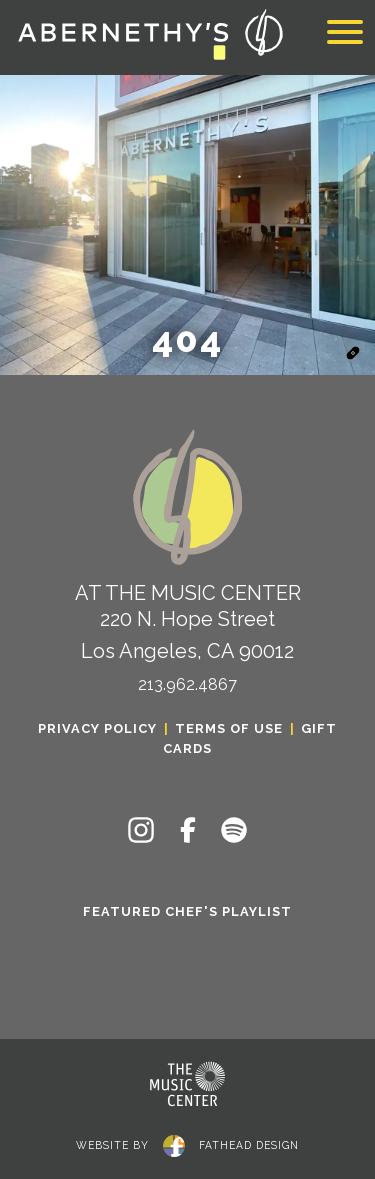 The width and height of the screenshot is (375, 1179). Describe the element at coordinates (219, 52) in the screenshot. I see `switch to single column layout` at that location.